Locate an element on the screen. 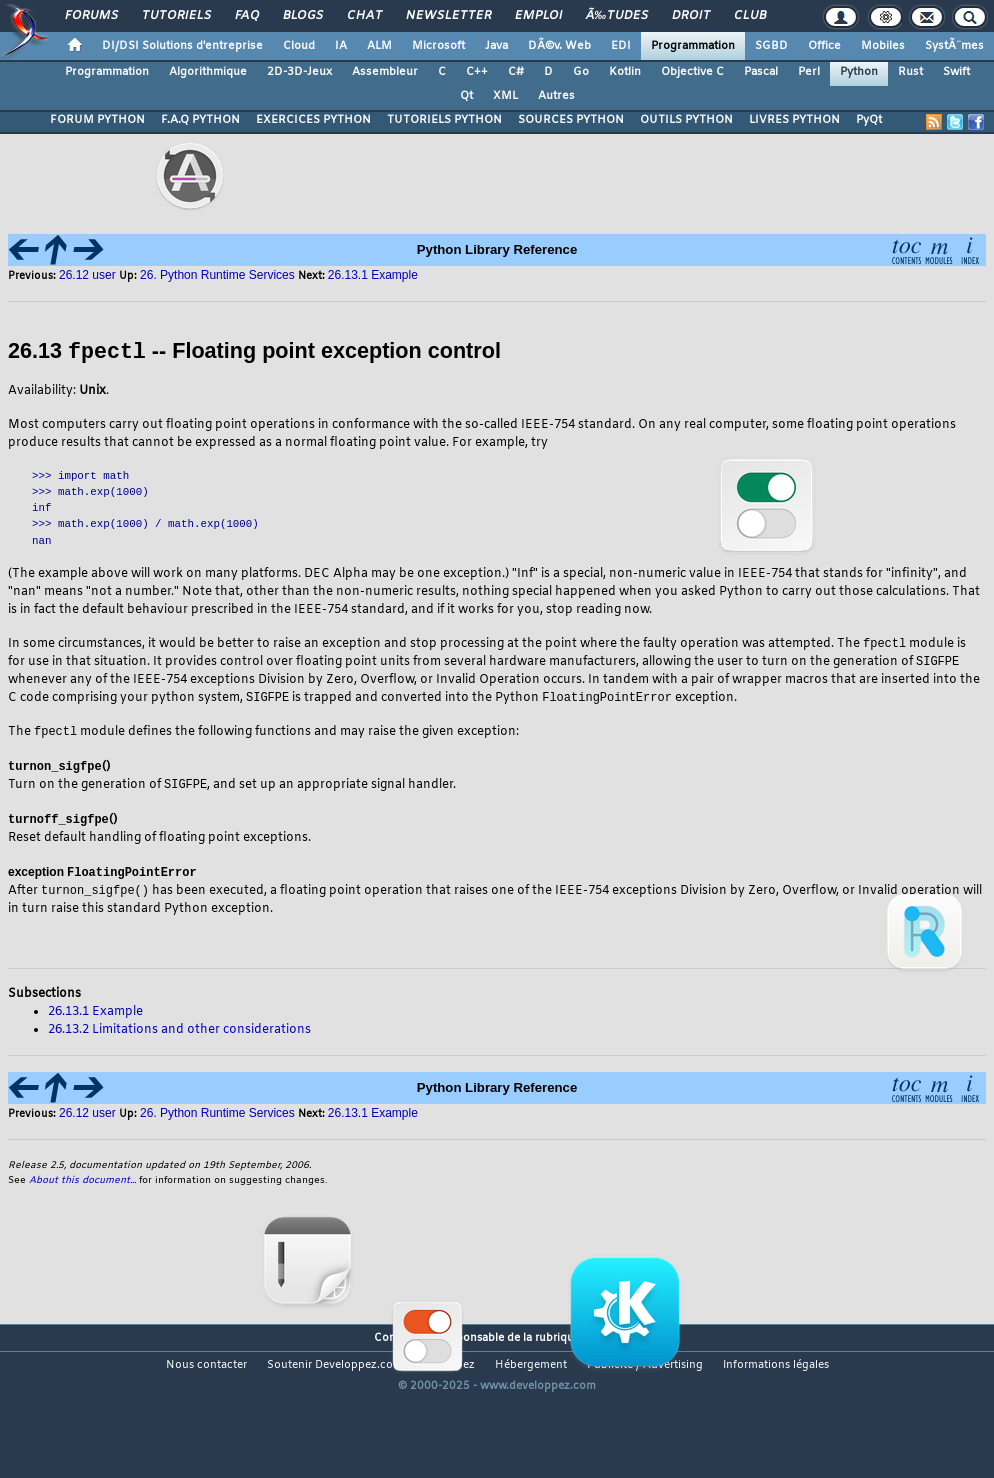  open gnome tweaks to customize desktop settings is located at coordinates (427, 1336).